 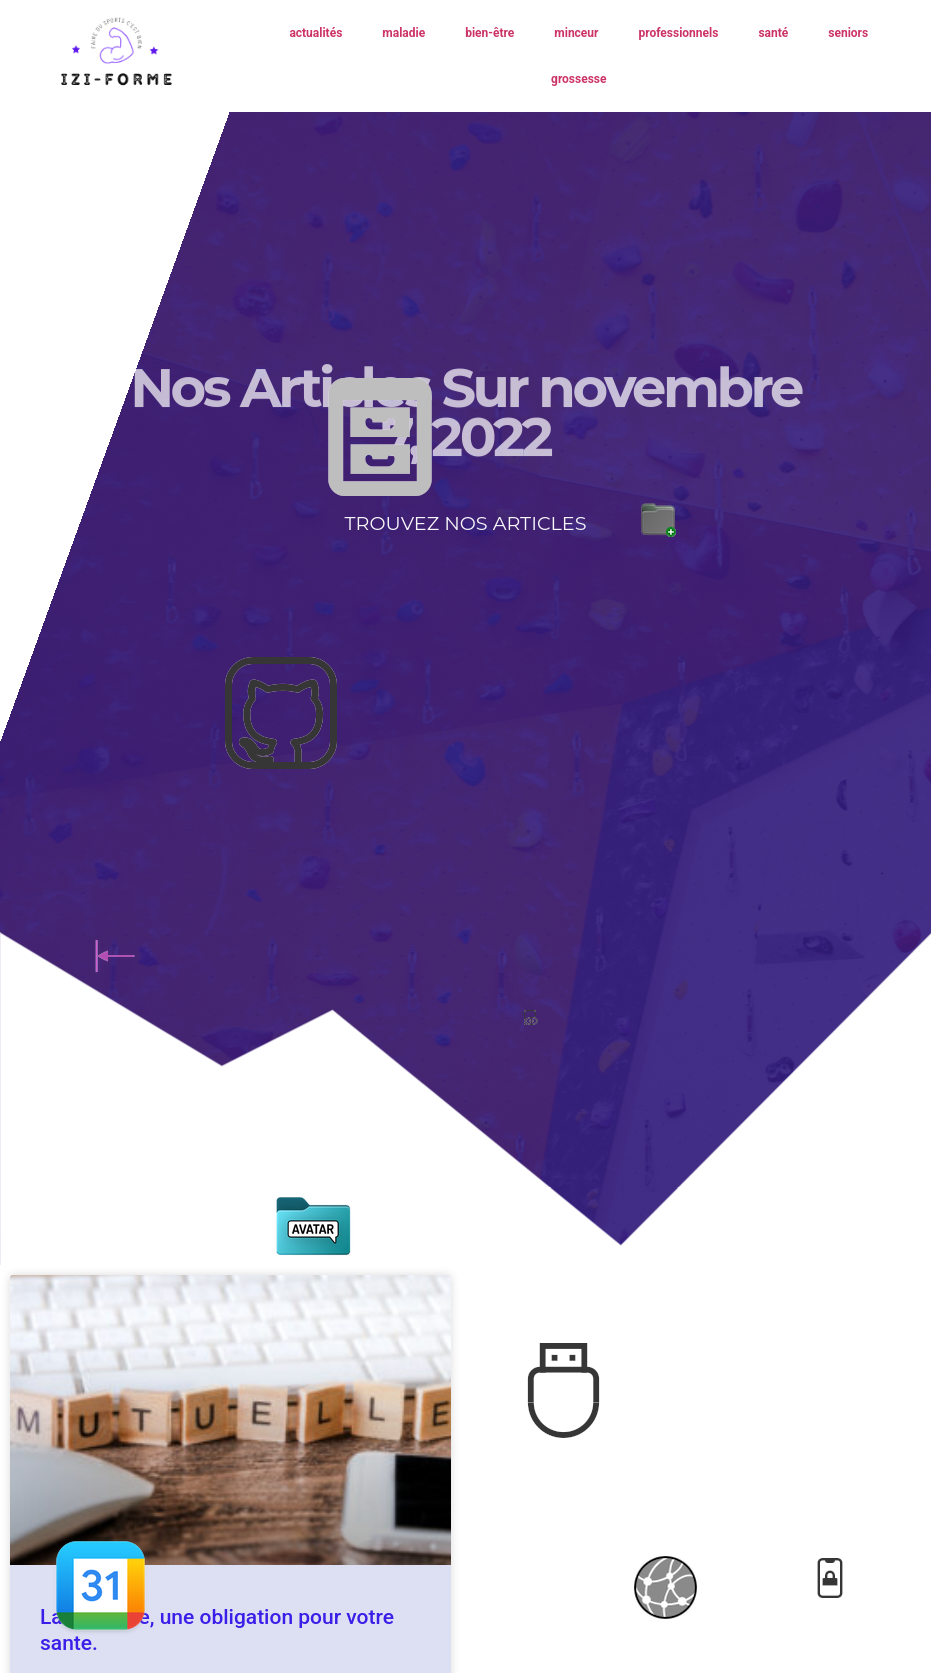 I want to click on open GitHub Desktop application, so click(x=281, y=713).